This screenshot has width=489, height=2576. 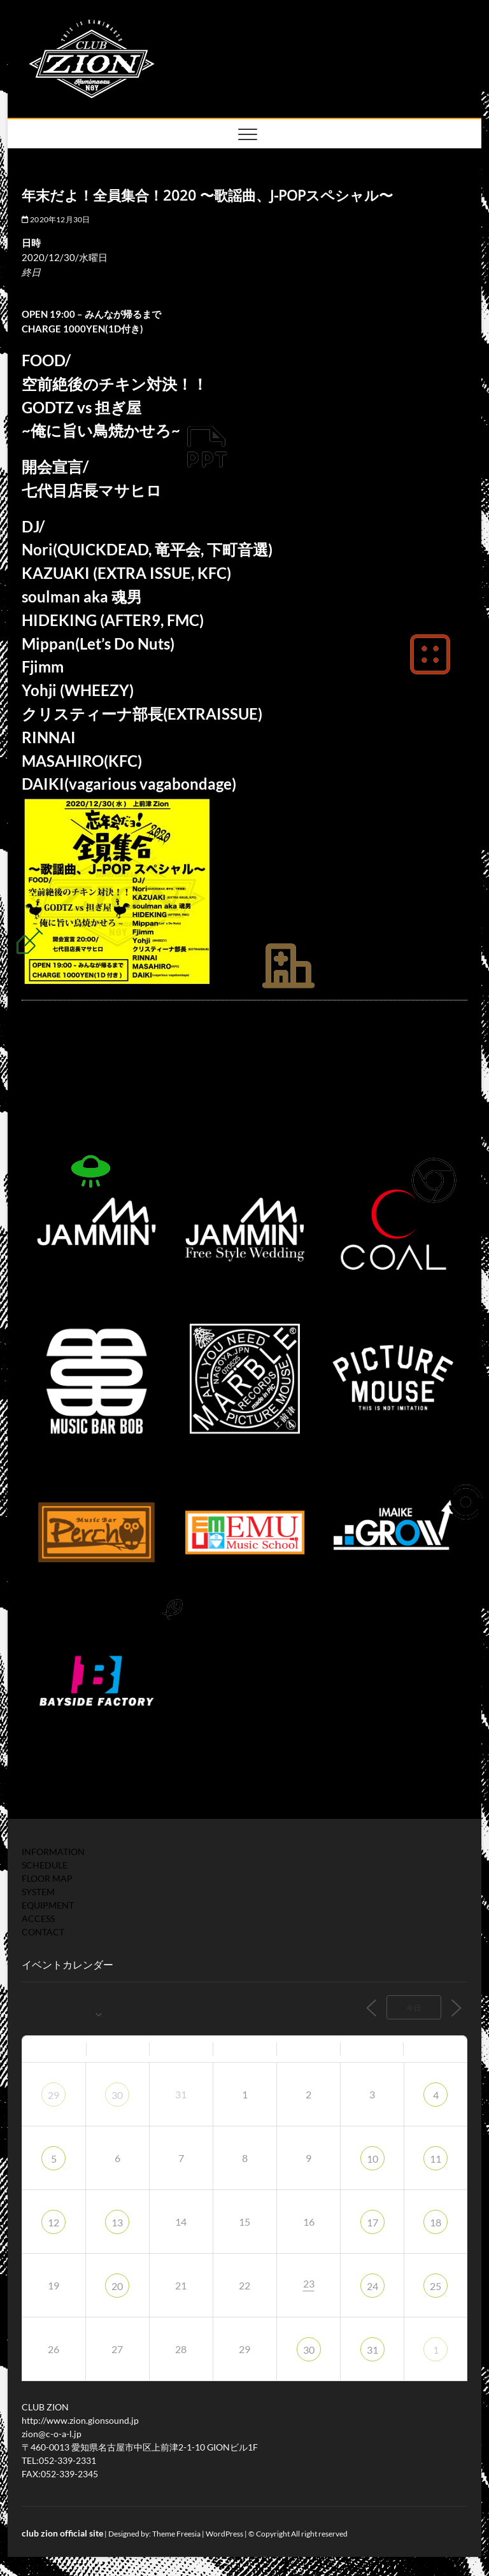 I want to click on open Google Chrome browser, so click(x=434, y=1180).